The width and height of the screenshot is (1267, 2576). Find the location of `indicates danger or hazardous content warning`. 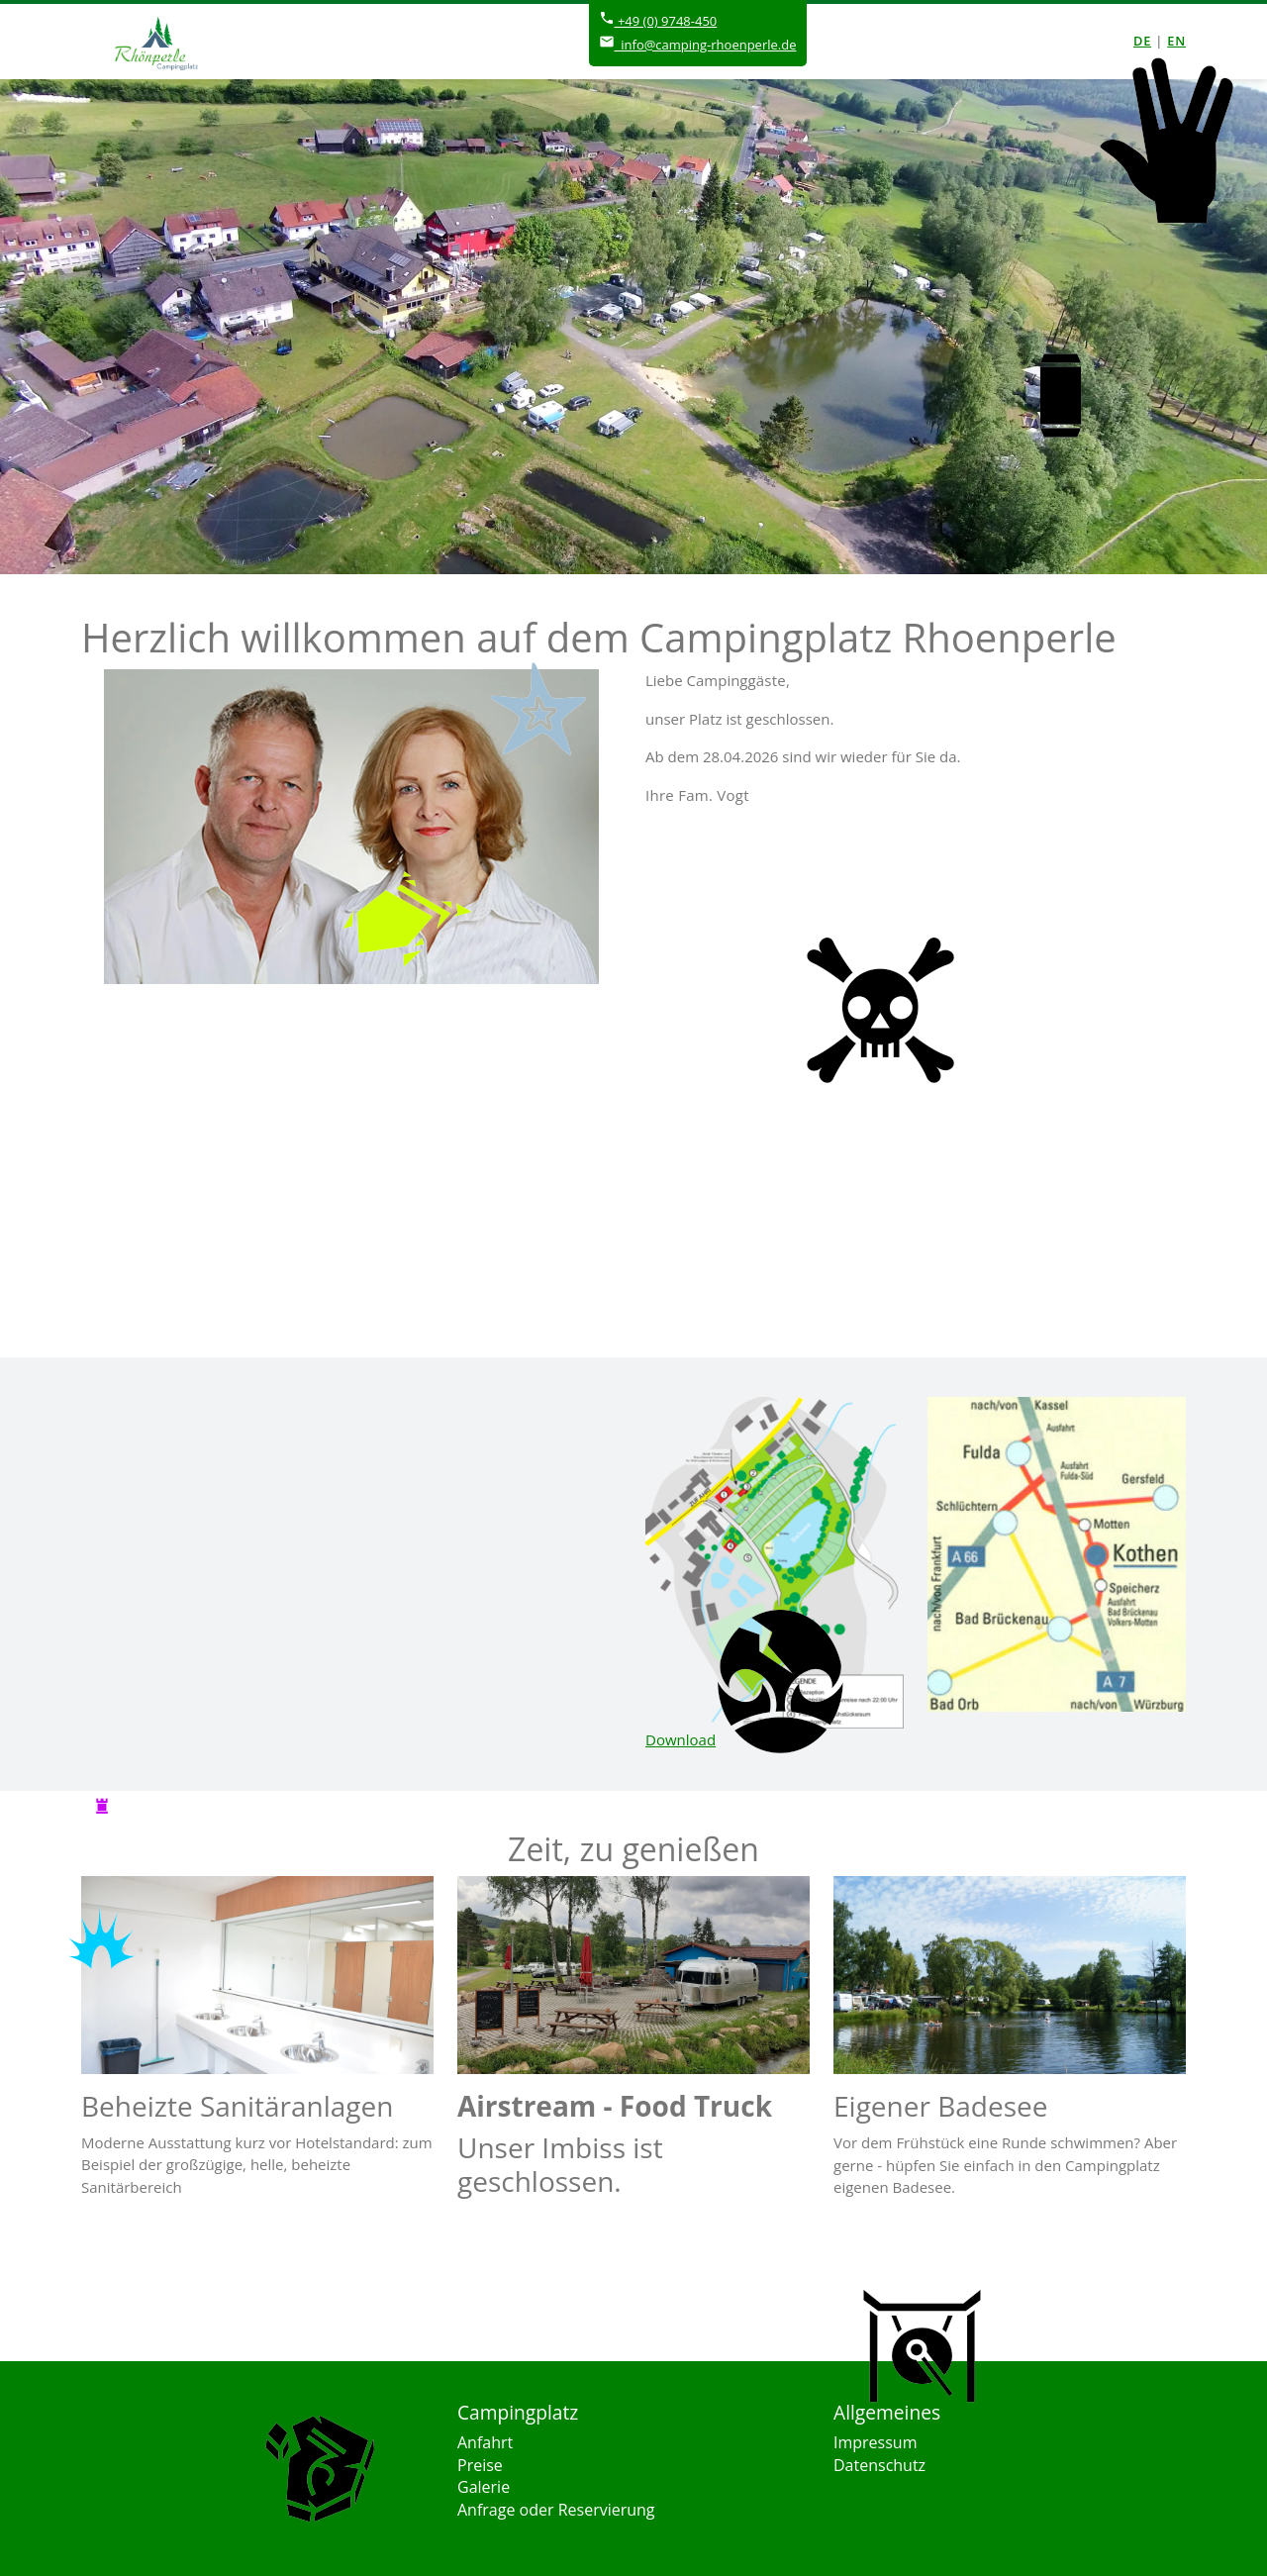

indicates danger or hazardous content warning is located at coordinates (881, 1011).